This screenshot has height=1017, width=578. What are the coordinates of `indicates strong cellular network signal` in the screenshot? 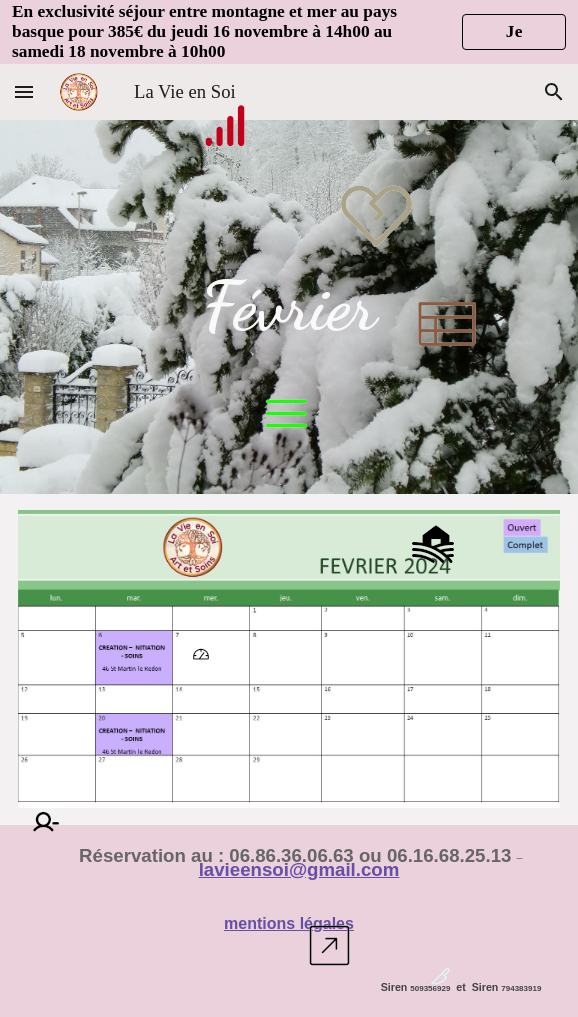 It's located at (232, 123).